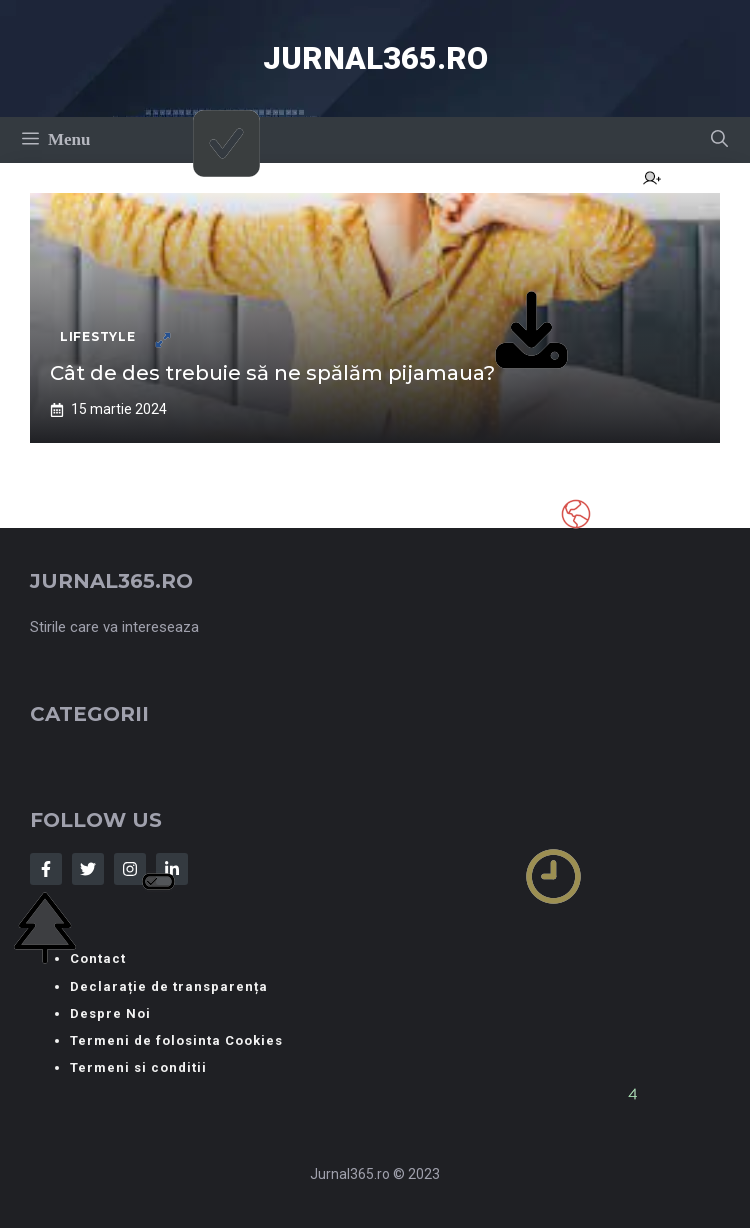 The width and height of the screenshot is (750, 1228). What do you see at coordinates (158, 881) in the screenshot?
I see `edit or modify location attributes` at bounding box center [158, 881].